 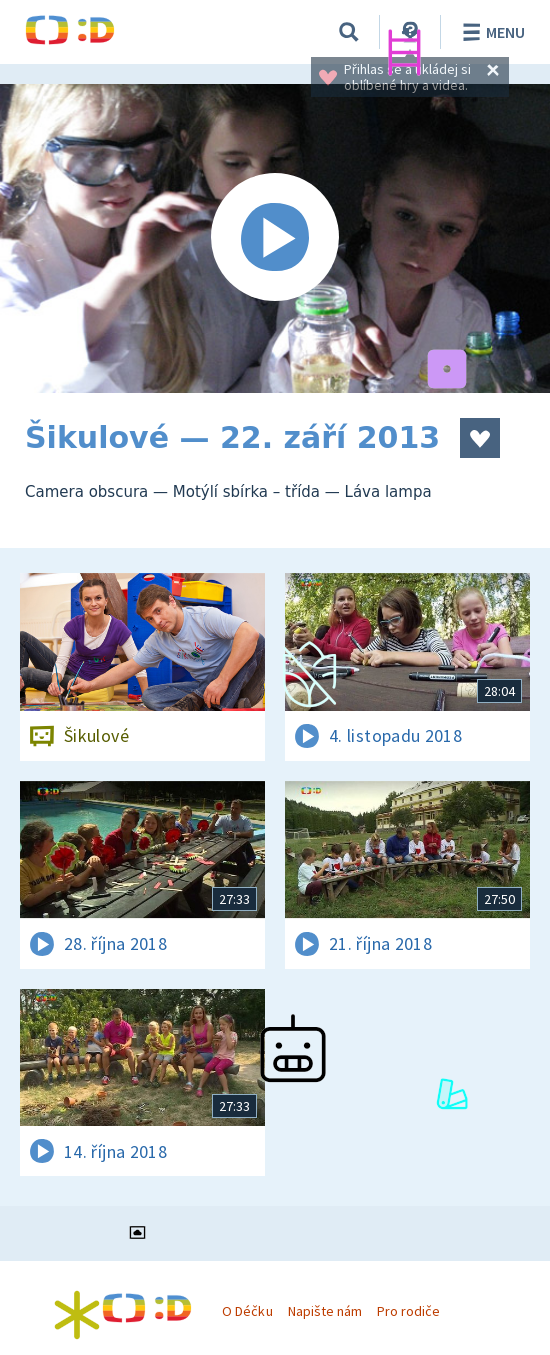 What do you see at coordinates (447, 369) in the screenshot?
I see `indicates a single selection or active state` at bounding box center [447, 369].